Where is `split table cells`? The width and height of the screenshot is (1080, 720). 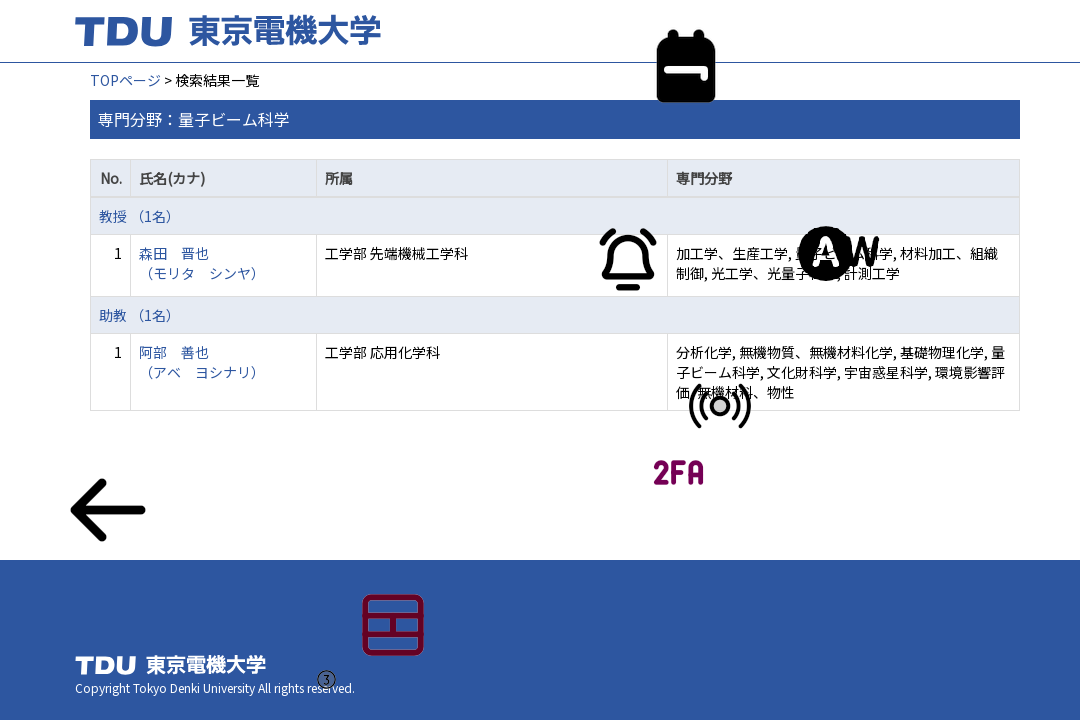 split table cells is located at coordinates (393, 625).